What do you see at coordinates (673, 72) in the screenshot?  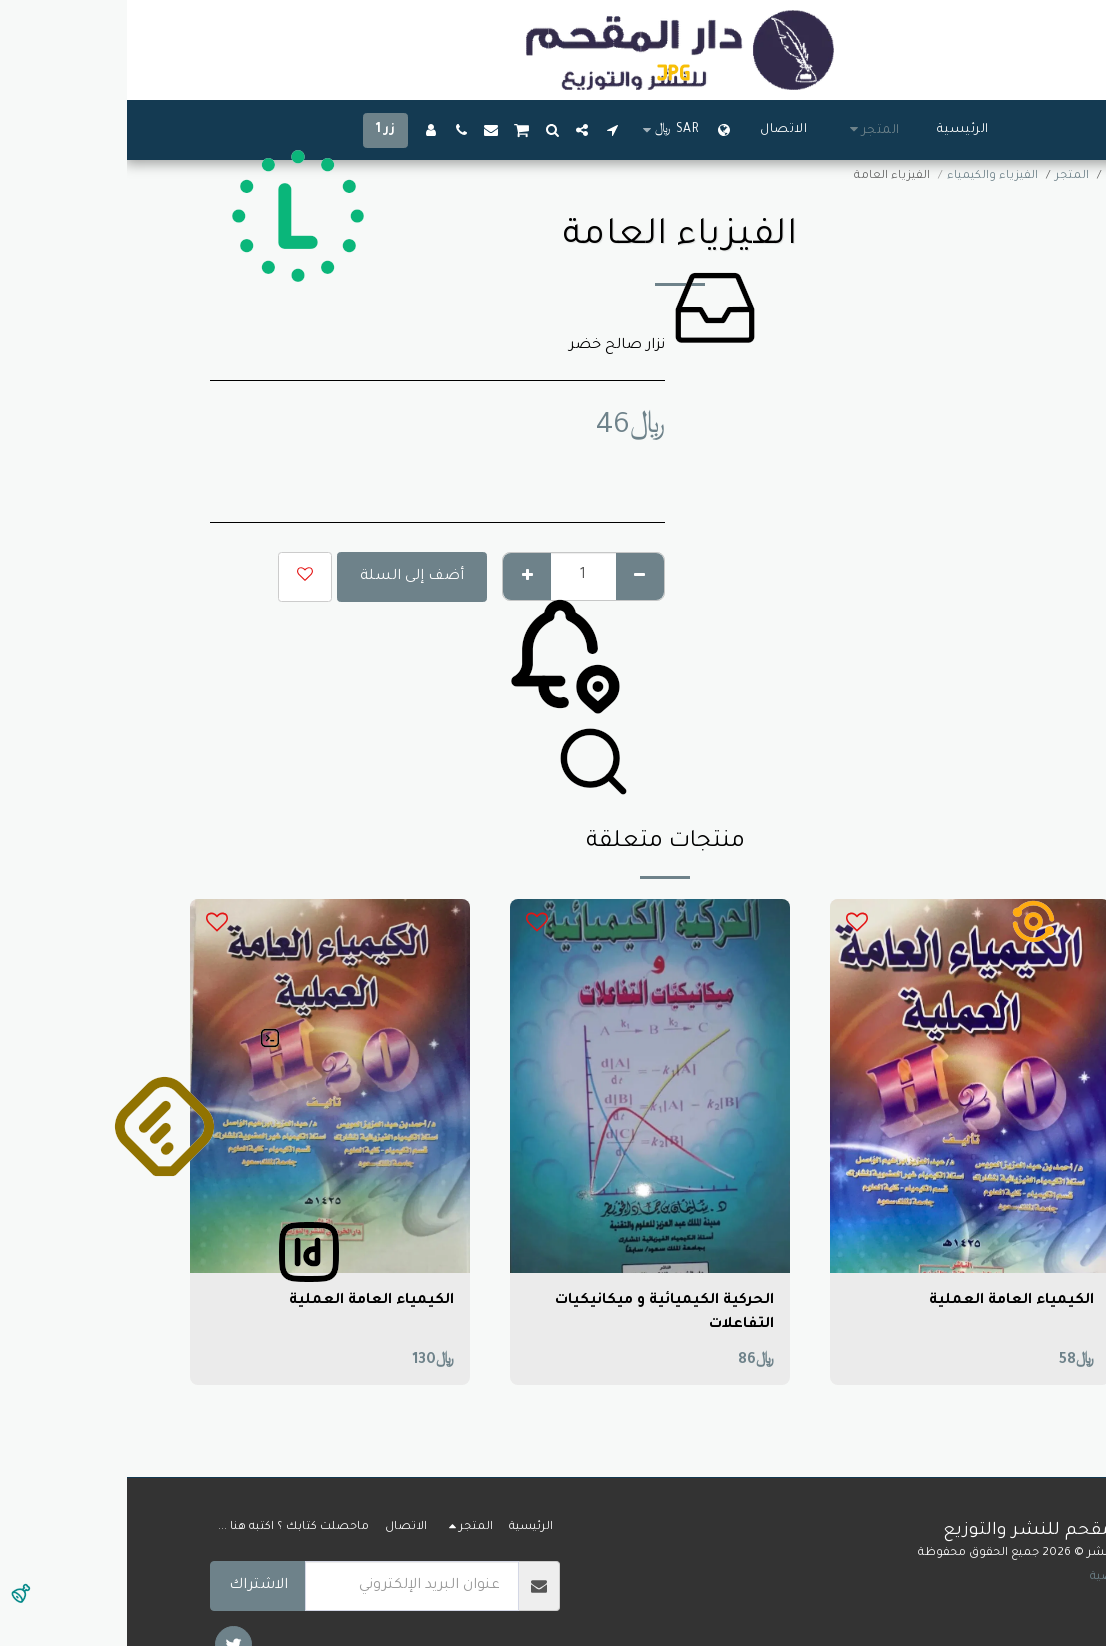 I see `indicates a JPG image file type` at bounding box center [673, 72].